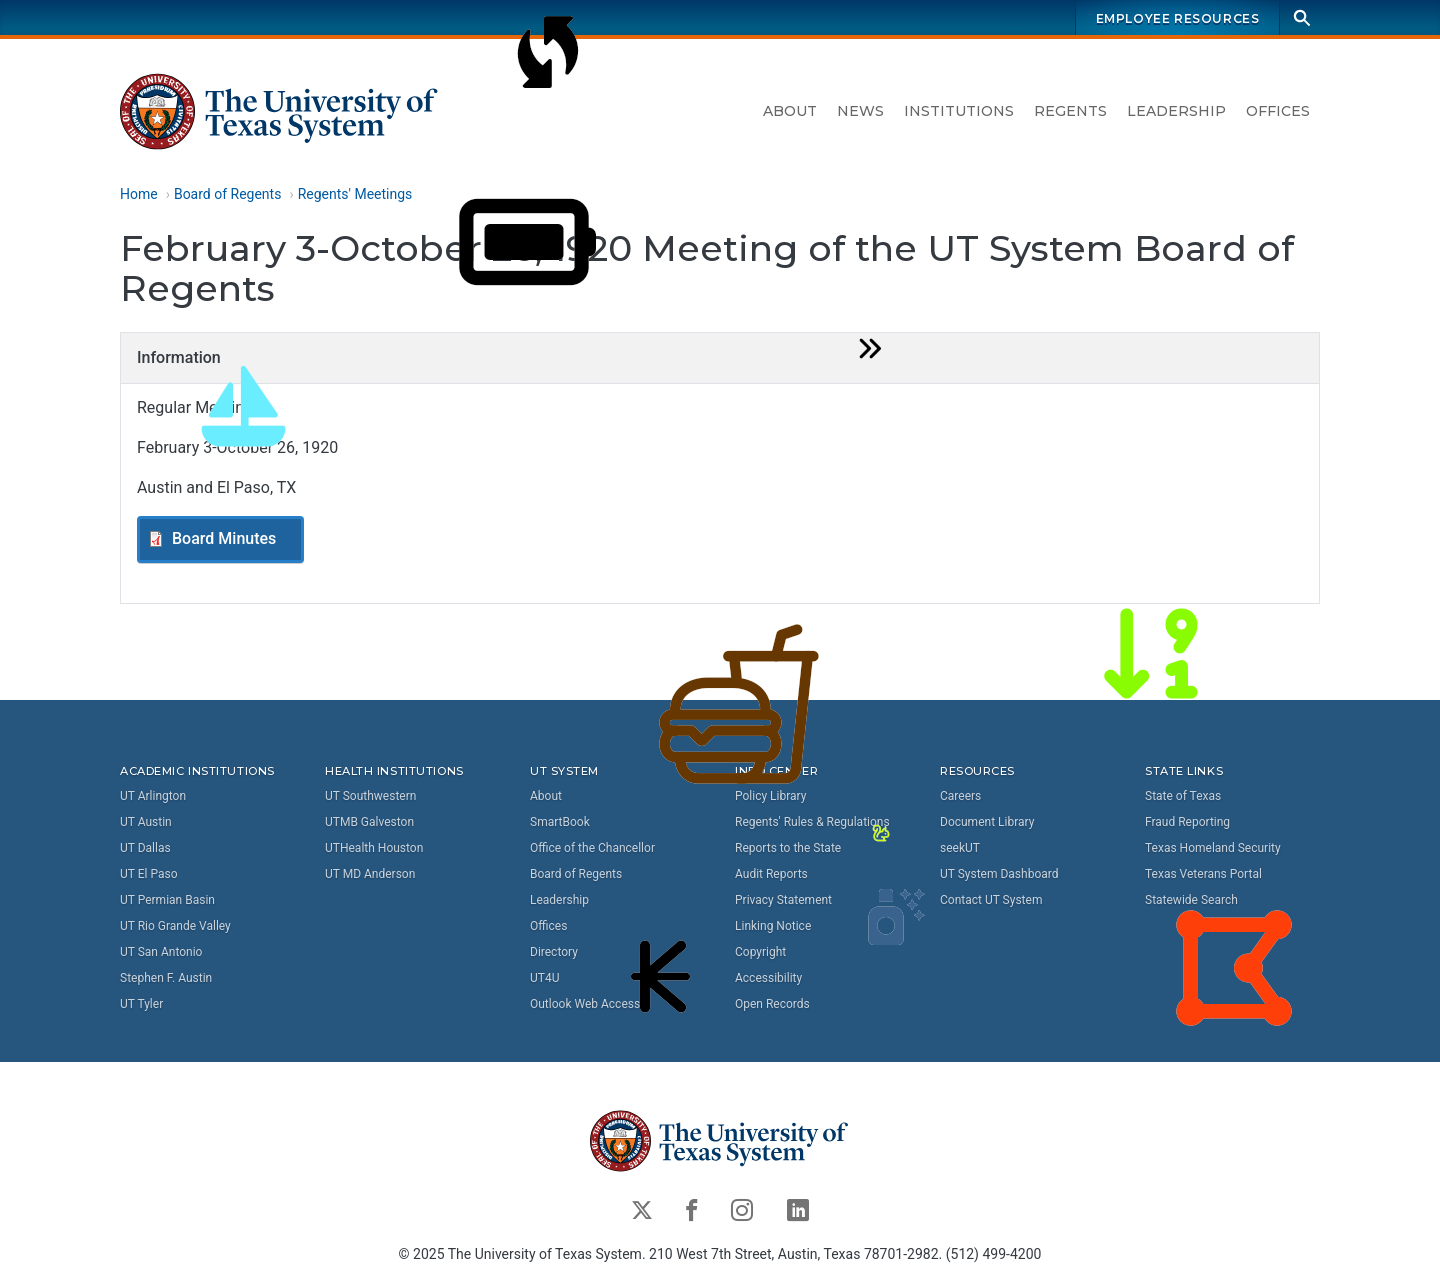  Describe the element at coordinates (881, 833) in the screenshot. I see `access nature or wildlife-related content` at that location.